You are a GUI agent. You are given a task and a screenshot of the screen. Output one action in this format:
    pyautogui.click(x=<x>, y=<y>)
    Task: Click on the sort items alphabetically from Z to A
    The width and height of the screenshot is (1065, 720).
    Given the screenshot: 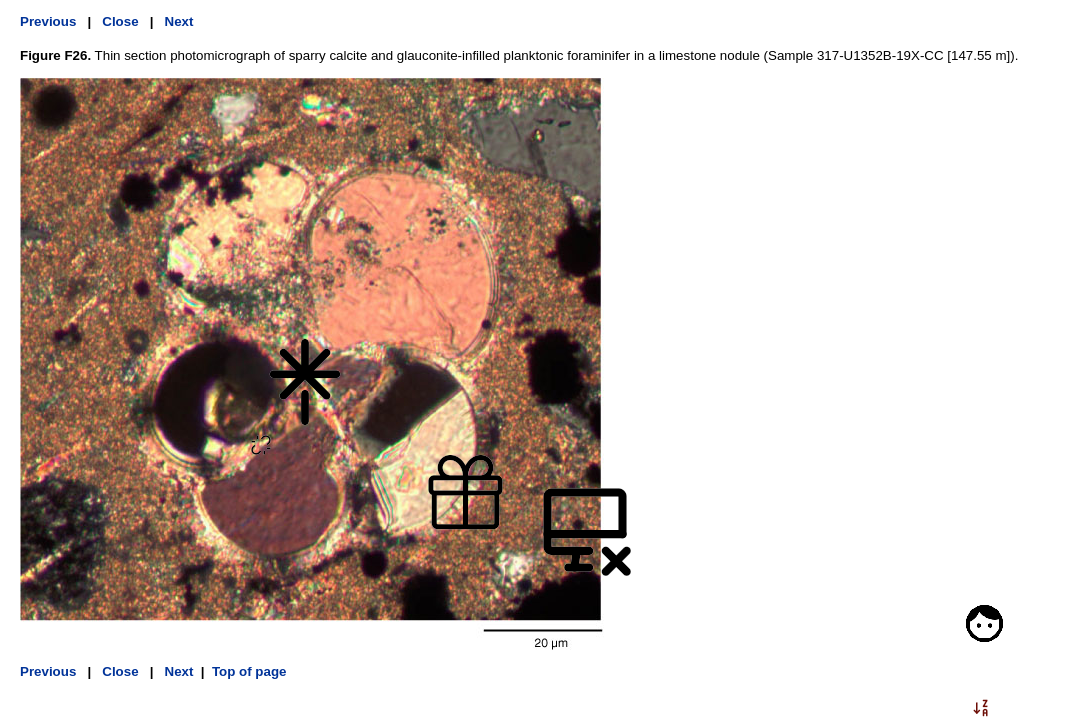 What is the action you would take?
    pyautogui.click(x=981, y=708)
    